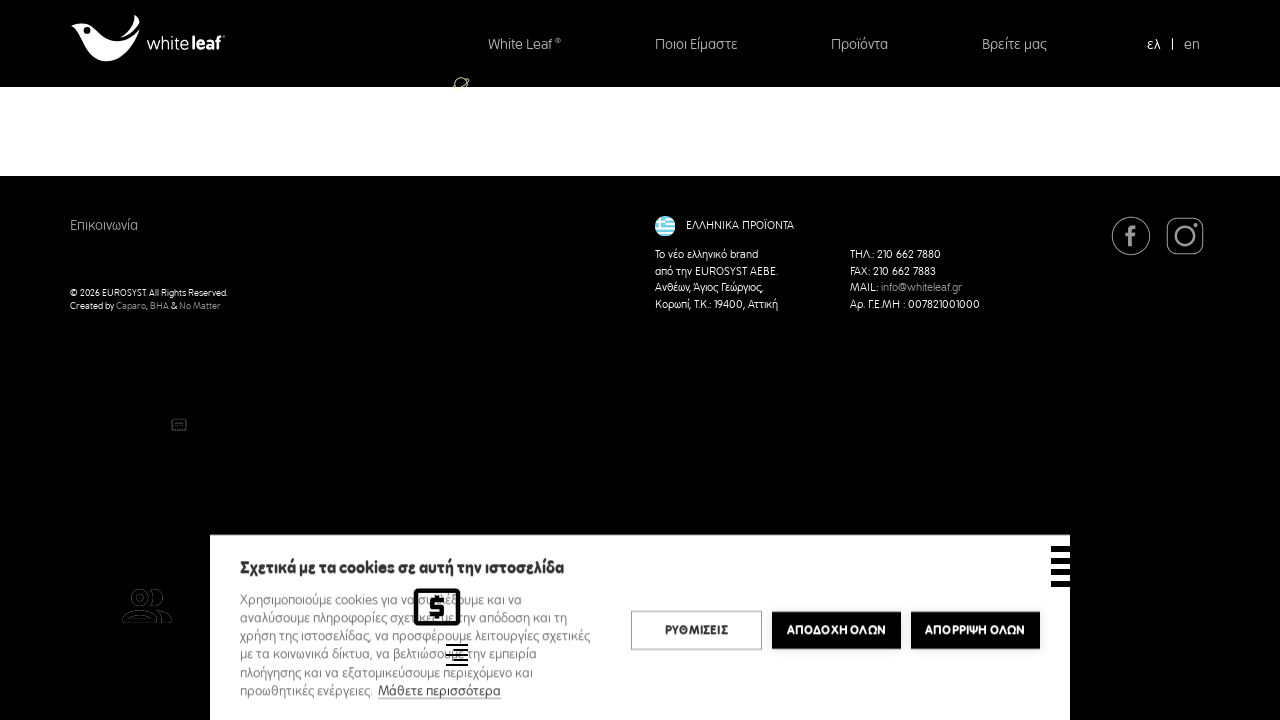  What do you see at coordinates (147, 606) in the screenshot?
I see `view contacts or people list` at bounding box center [147, 606].